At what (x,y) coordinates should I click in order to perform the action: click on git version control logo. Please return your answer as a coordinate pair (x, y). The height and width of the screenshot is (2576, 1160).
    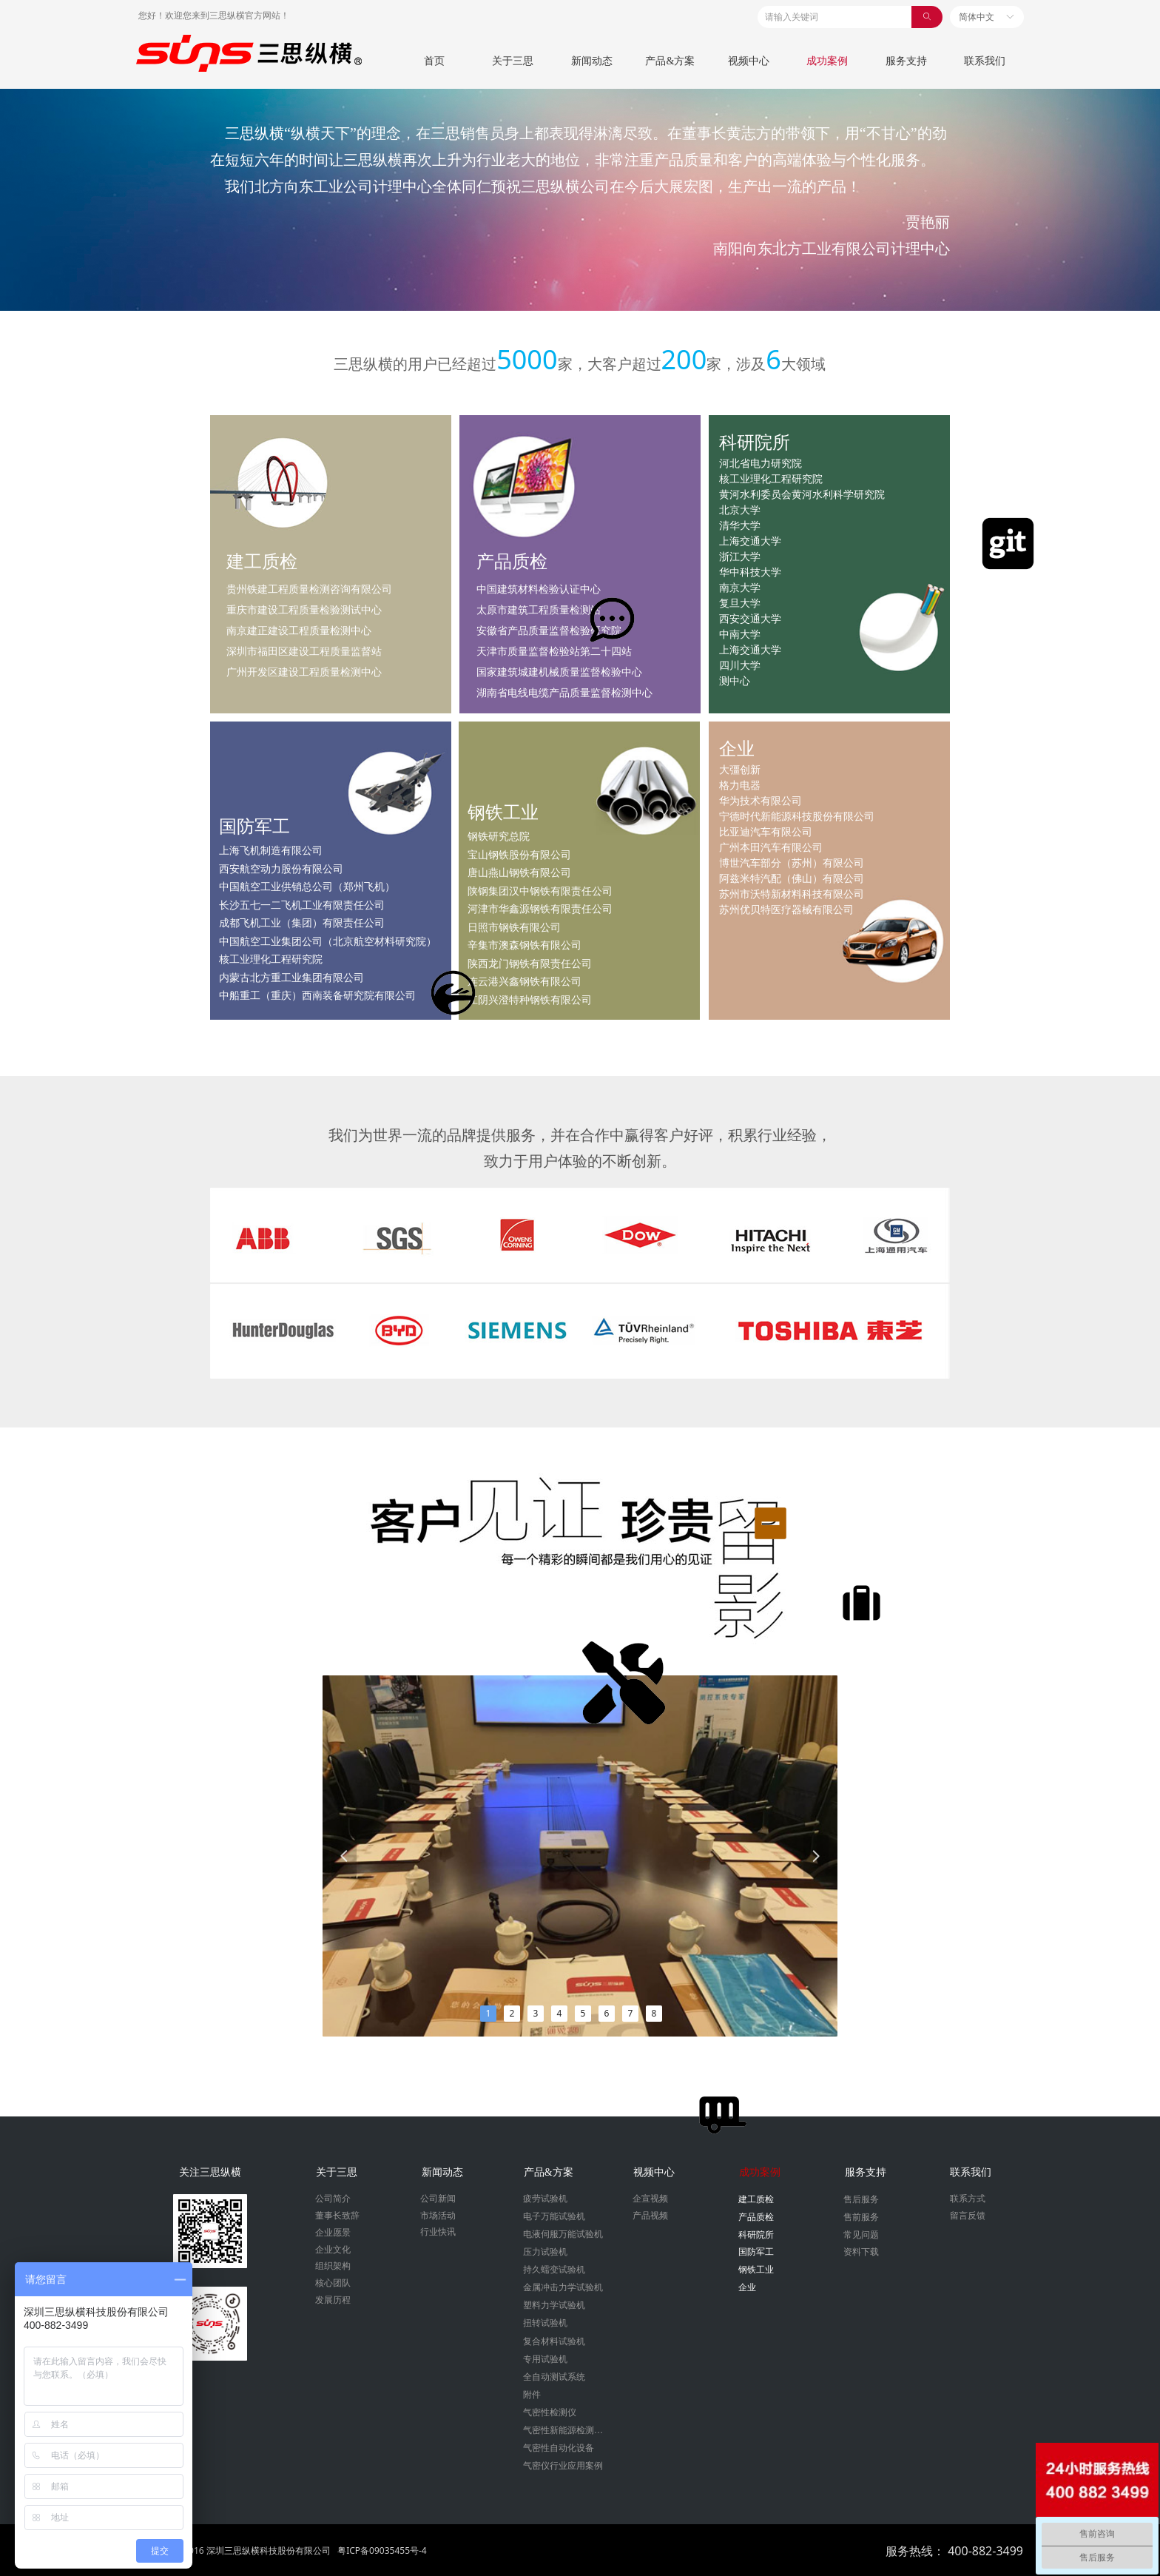
    Looking at the image, I should click on (1008, 543).